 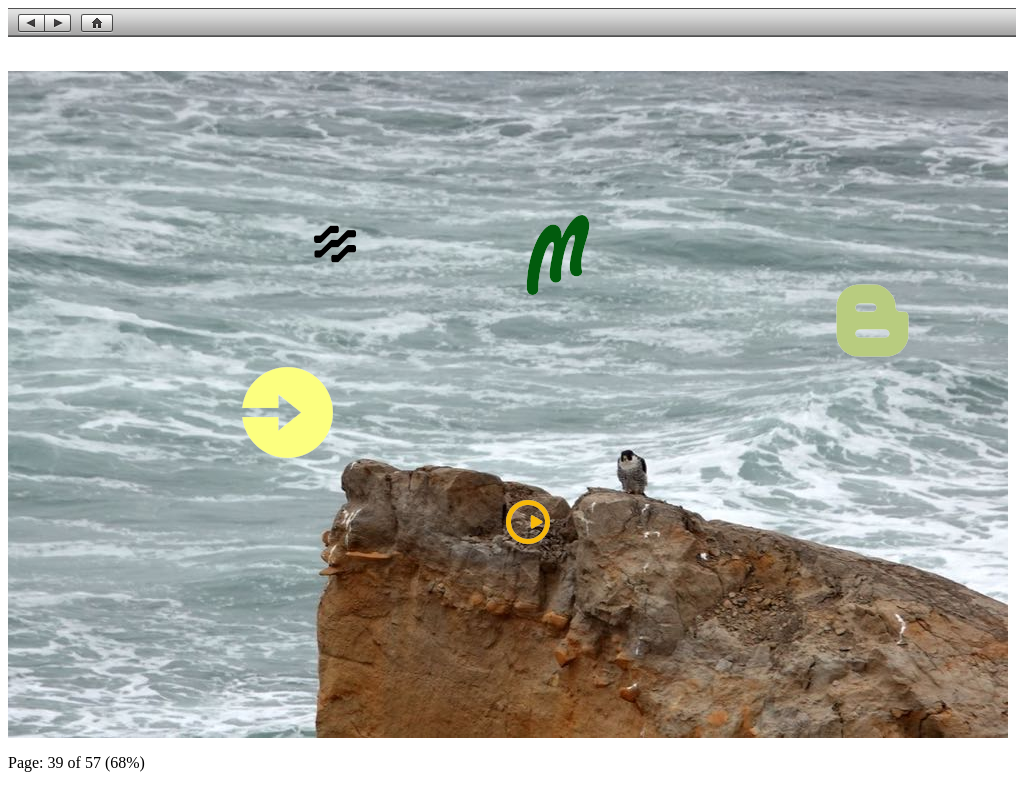 I want to click on open blogger app, so click(x=872, y=320).